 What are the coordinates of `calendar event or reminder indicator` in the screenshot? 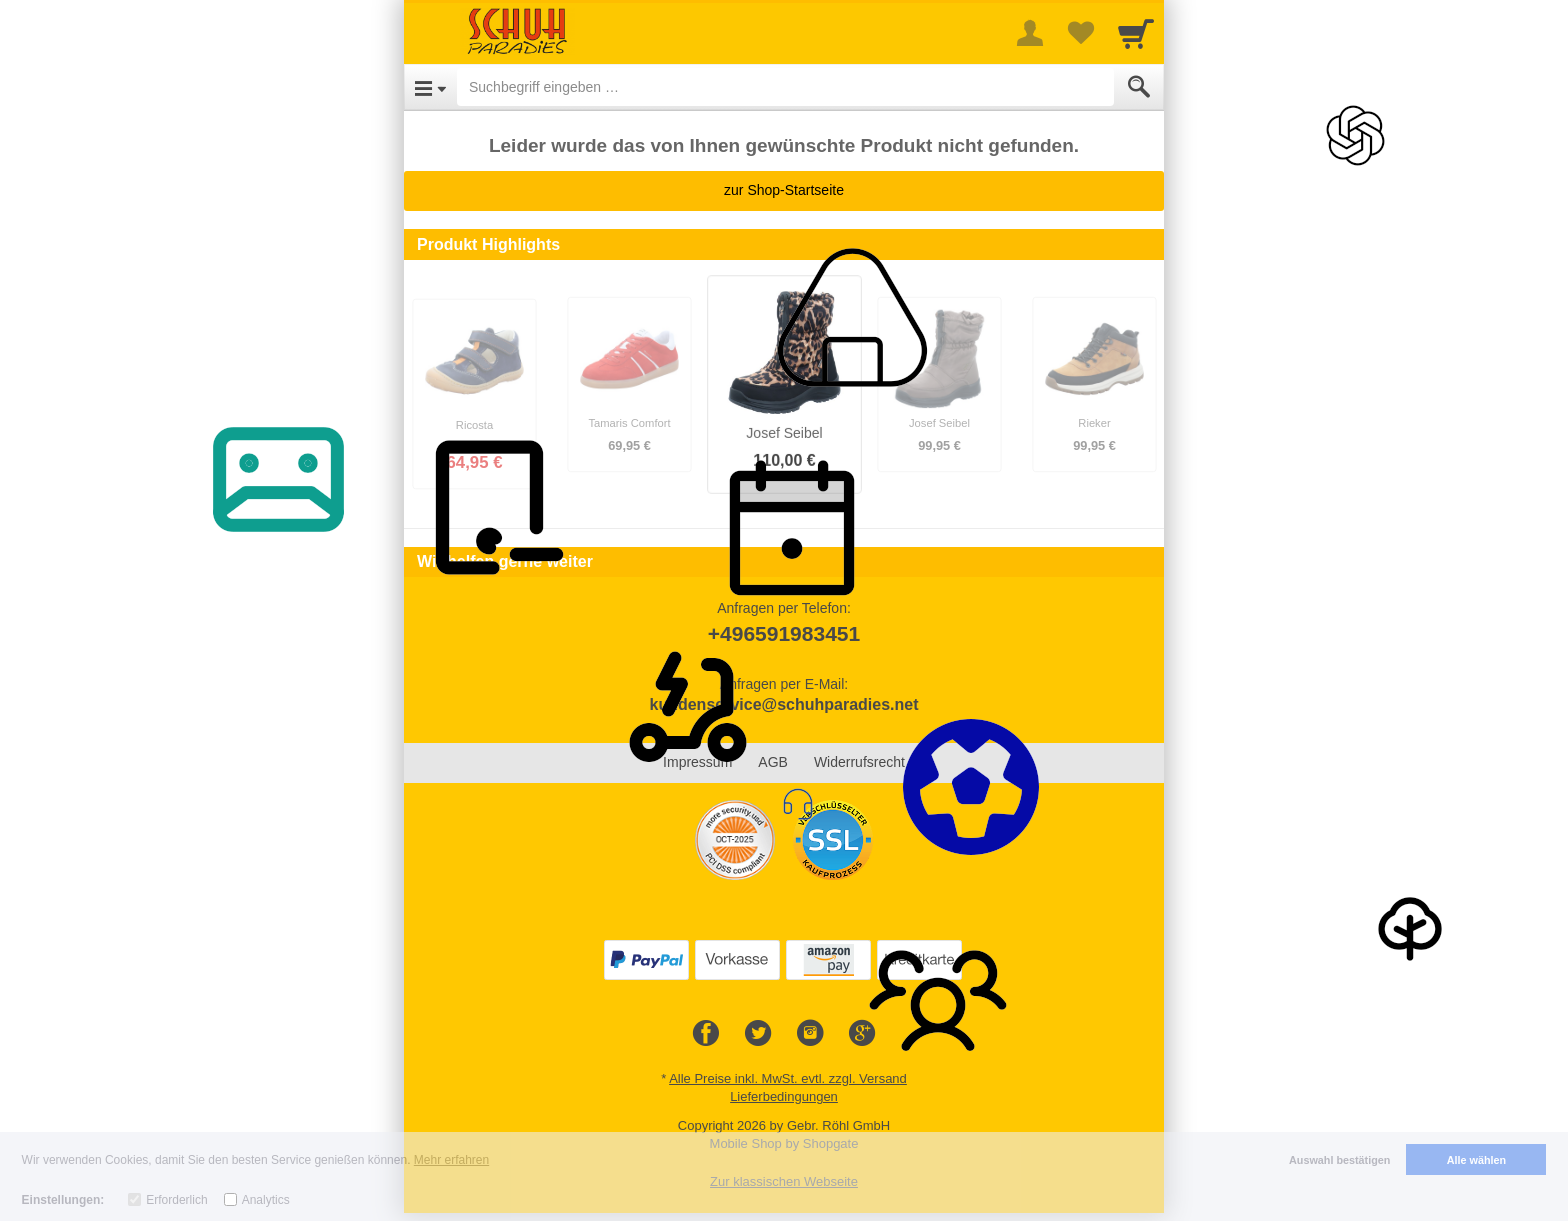 It's located at (792, 533).